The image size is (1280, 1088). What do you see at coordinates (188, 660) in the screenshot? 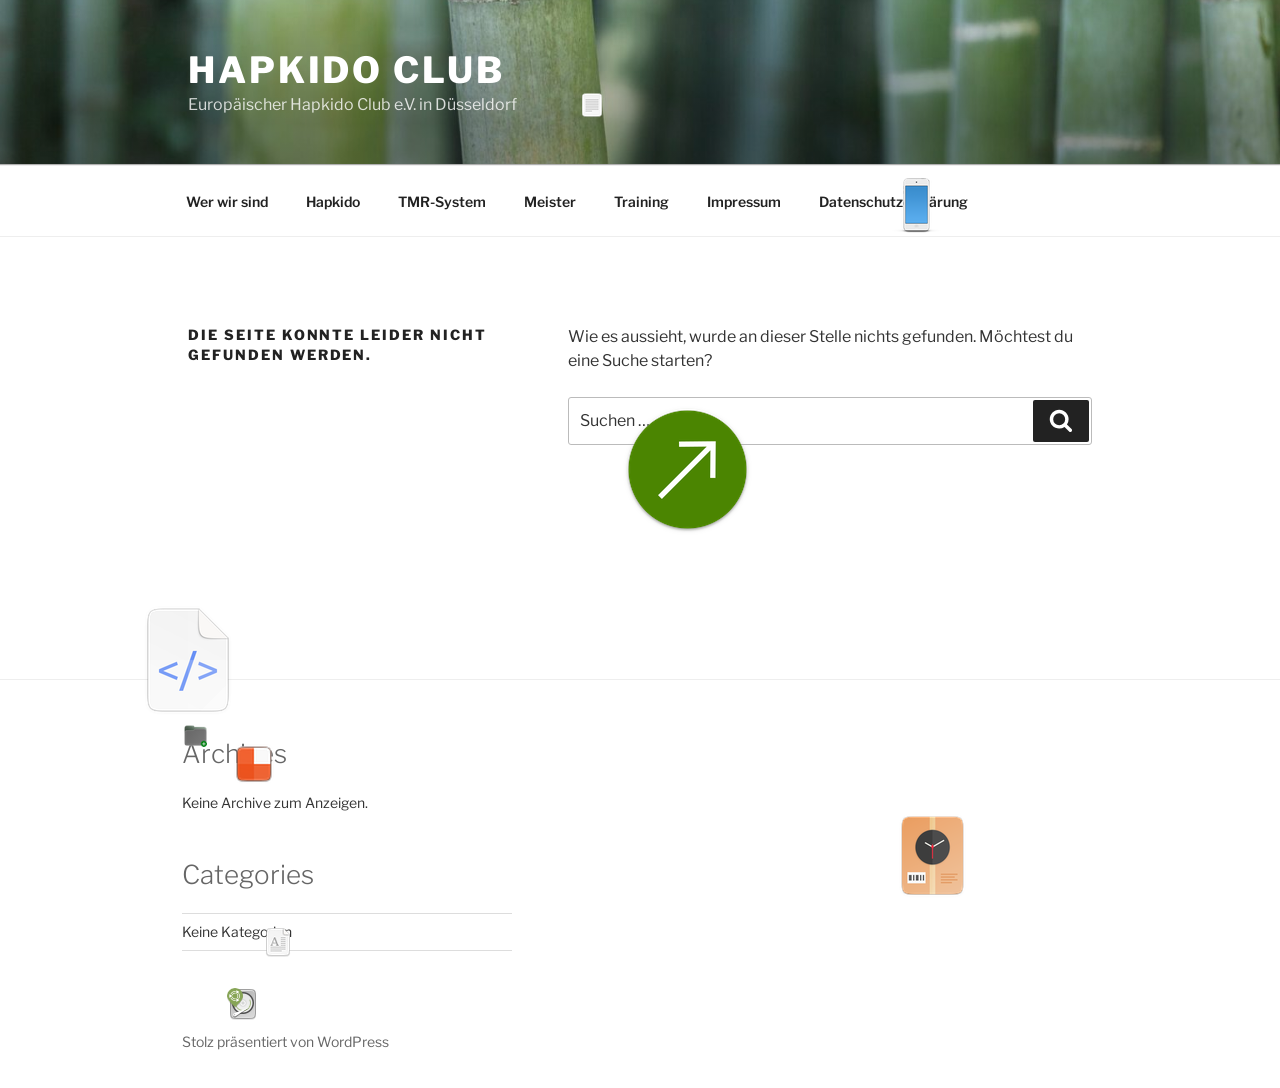
I see `an html file or web document` at bounding box center [188, 660].